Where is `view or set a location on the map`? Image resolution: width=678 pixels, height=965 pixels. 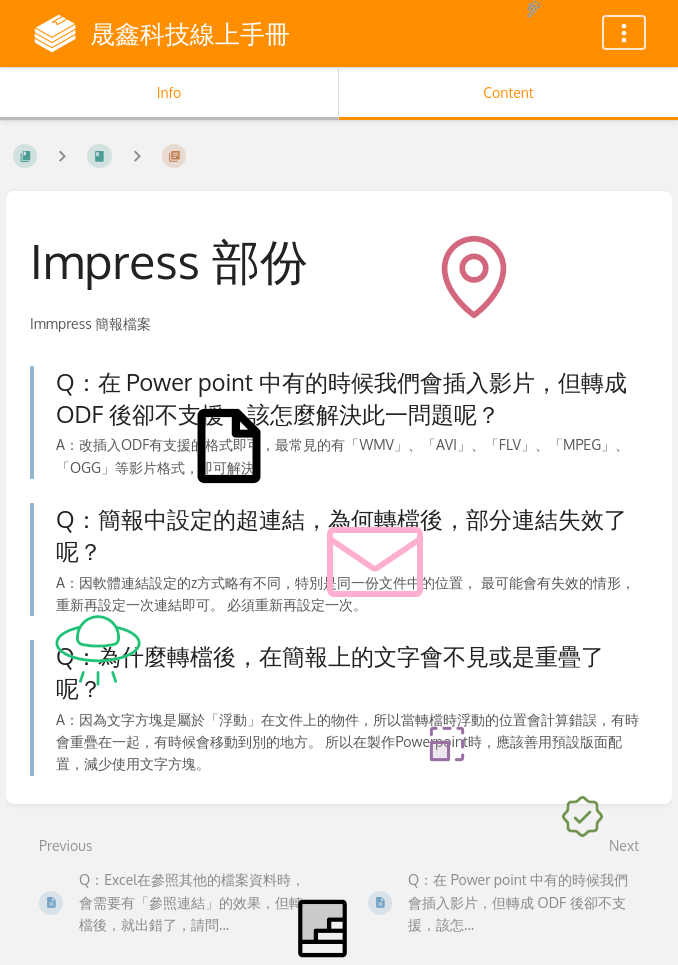
view or set a location on the map is located at coordinates (474, 277).